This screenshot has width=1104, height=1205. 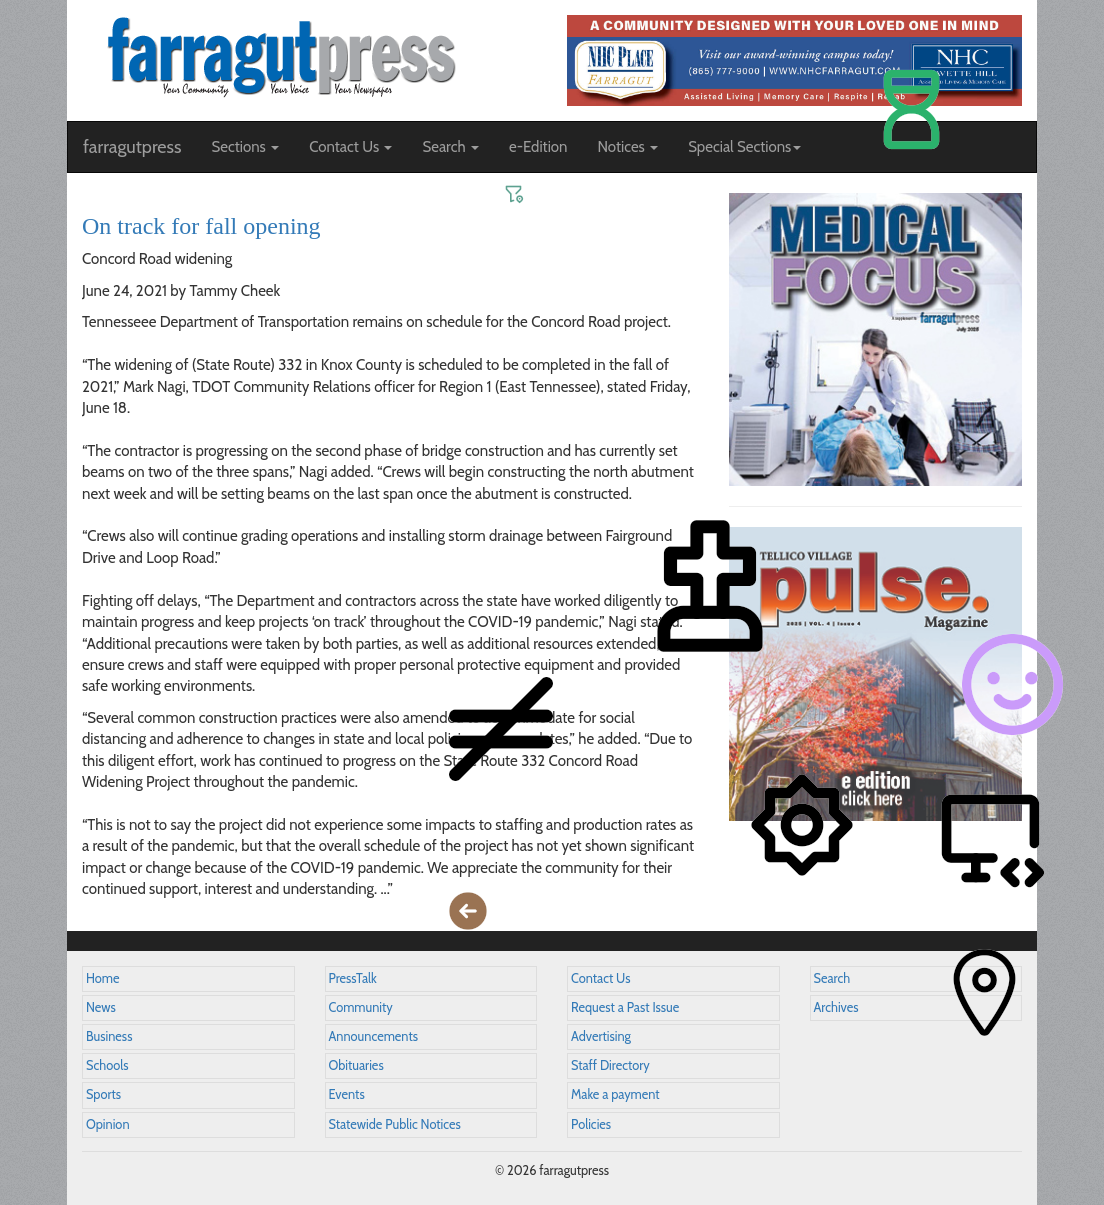 I want to click on view current location on map, so click(x=984, y=992).